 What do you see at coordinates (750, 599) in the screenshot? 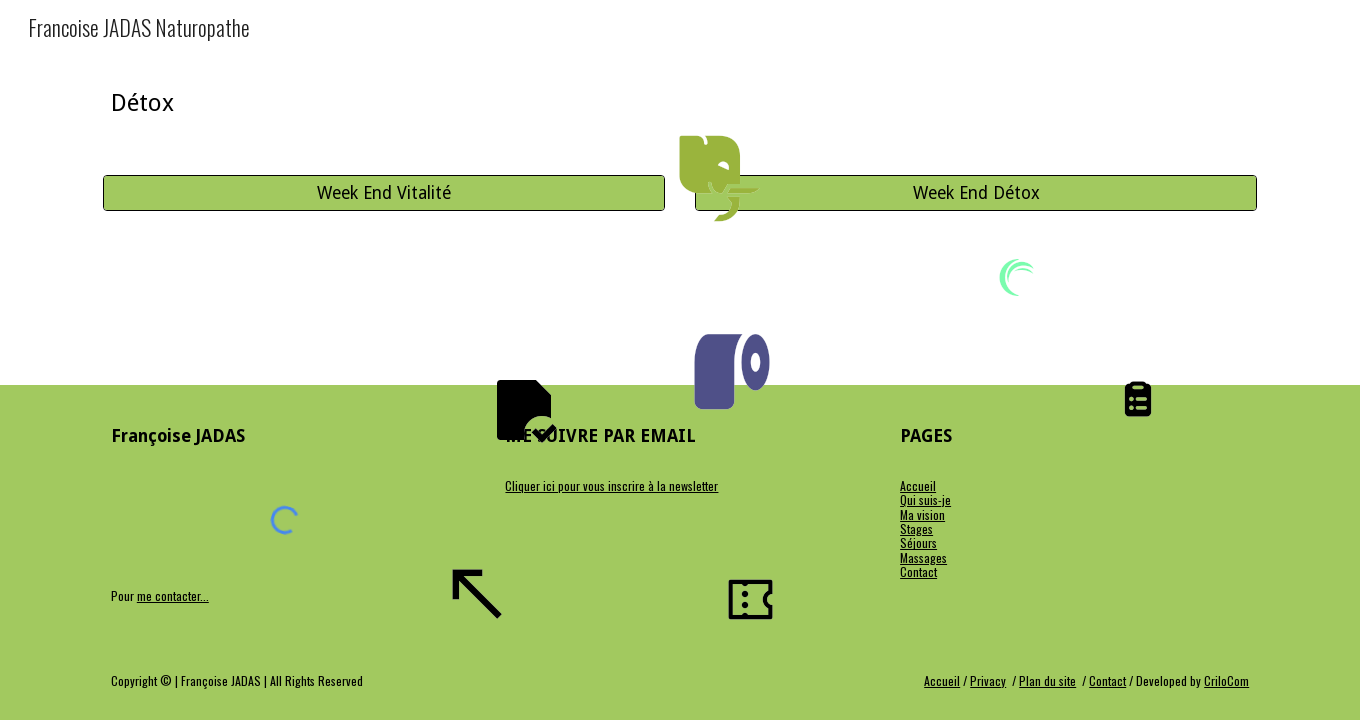
I see `view available coupons or discounts` at bounding box center [750, 599].